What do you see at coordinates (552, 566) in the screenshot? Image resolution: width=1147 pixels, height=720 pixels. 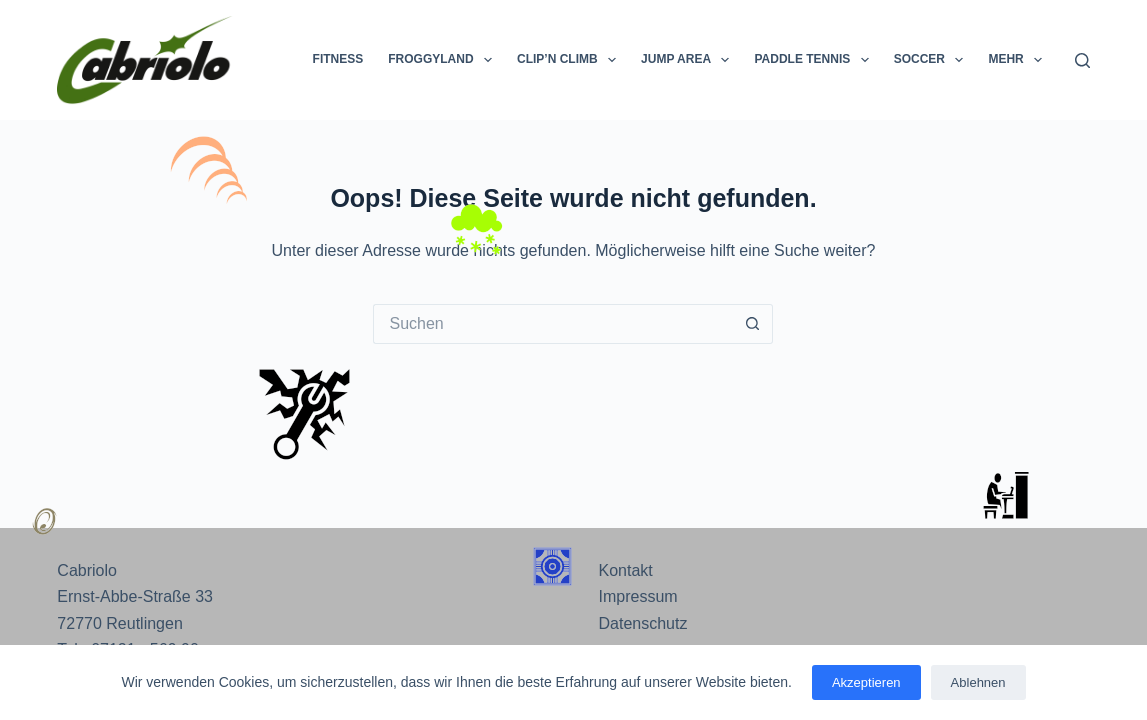 I see `decorative tile or pattern element` at bounding box center [552, 566].